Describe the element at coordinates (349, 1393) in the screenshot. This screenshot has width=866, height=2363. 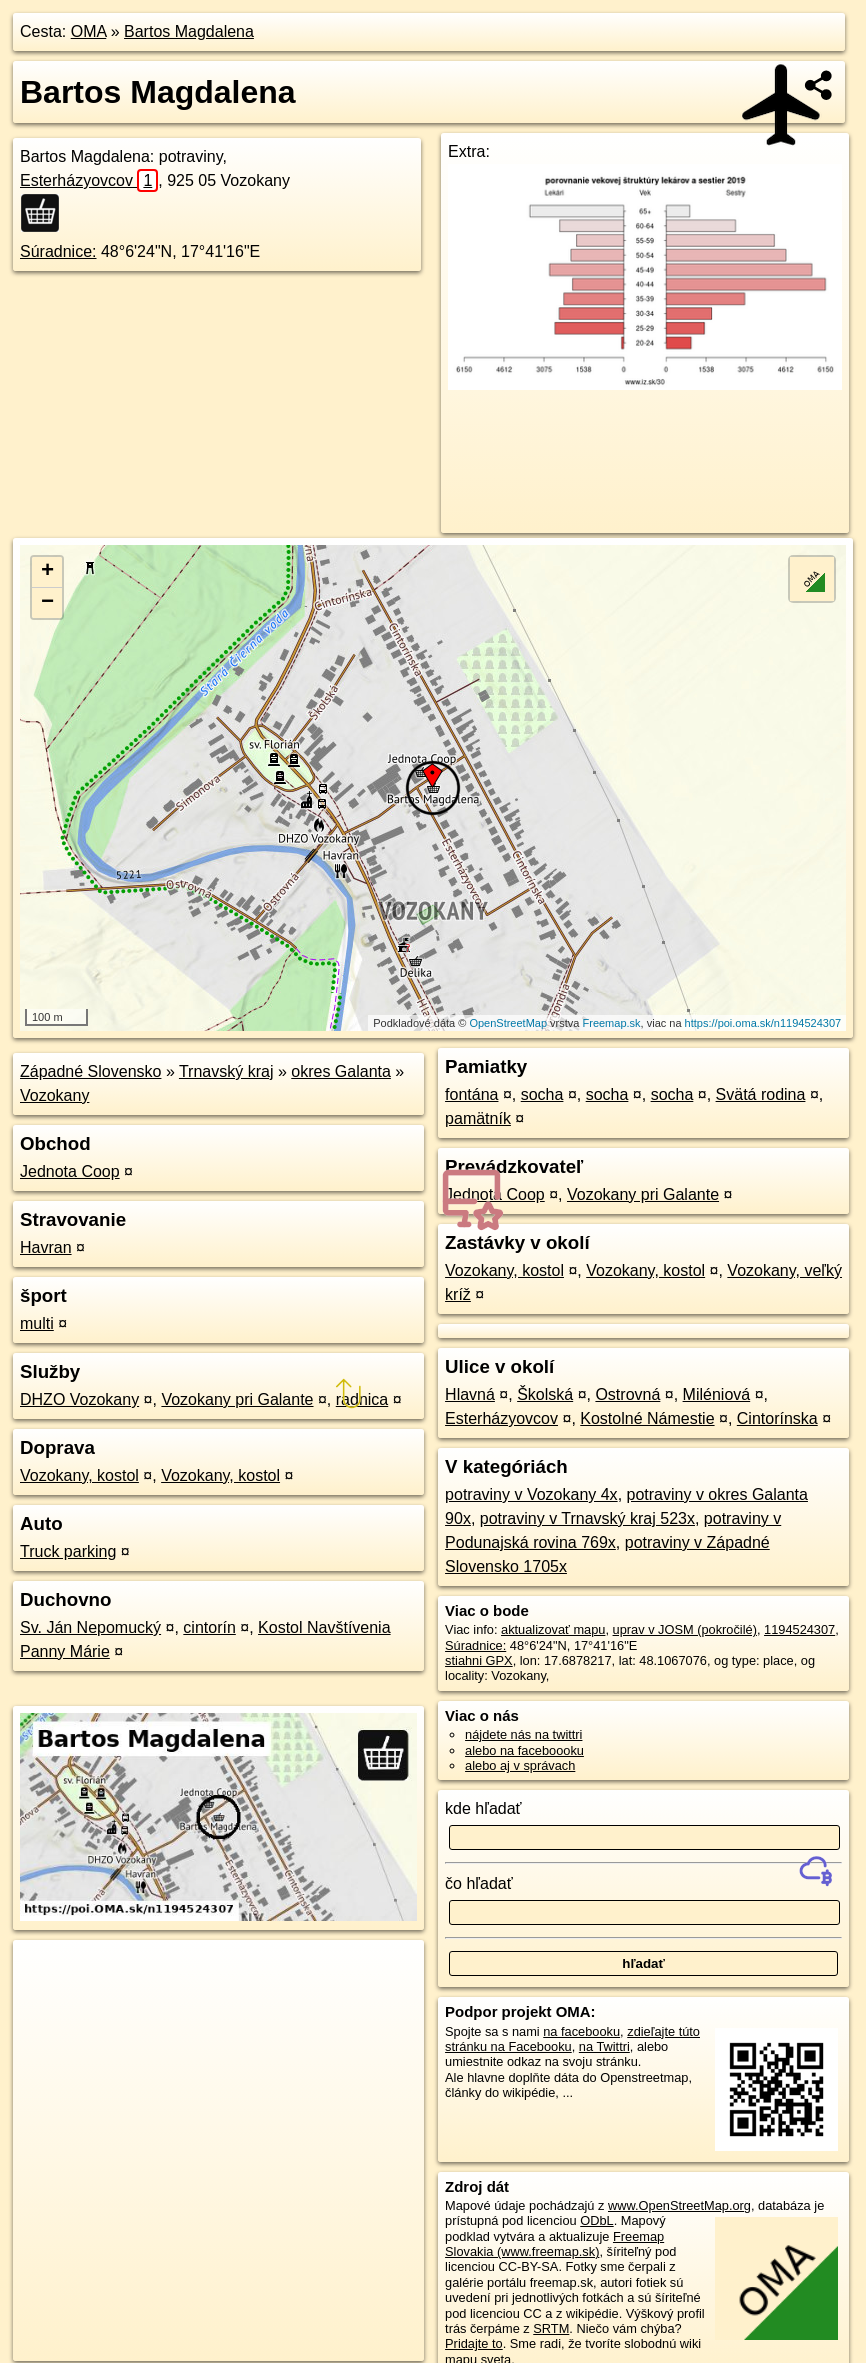
I see `undo or go back to previous state` at that location.